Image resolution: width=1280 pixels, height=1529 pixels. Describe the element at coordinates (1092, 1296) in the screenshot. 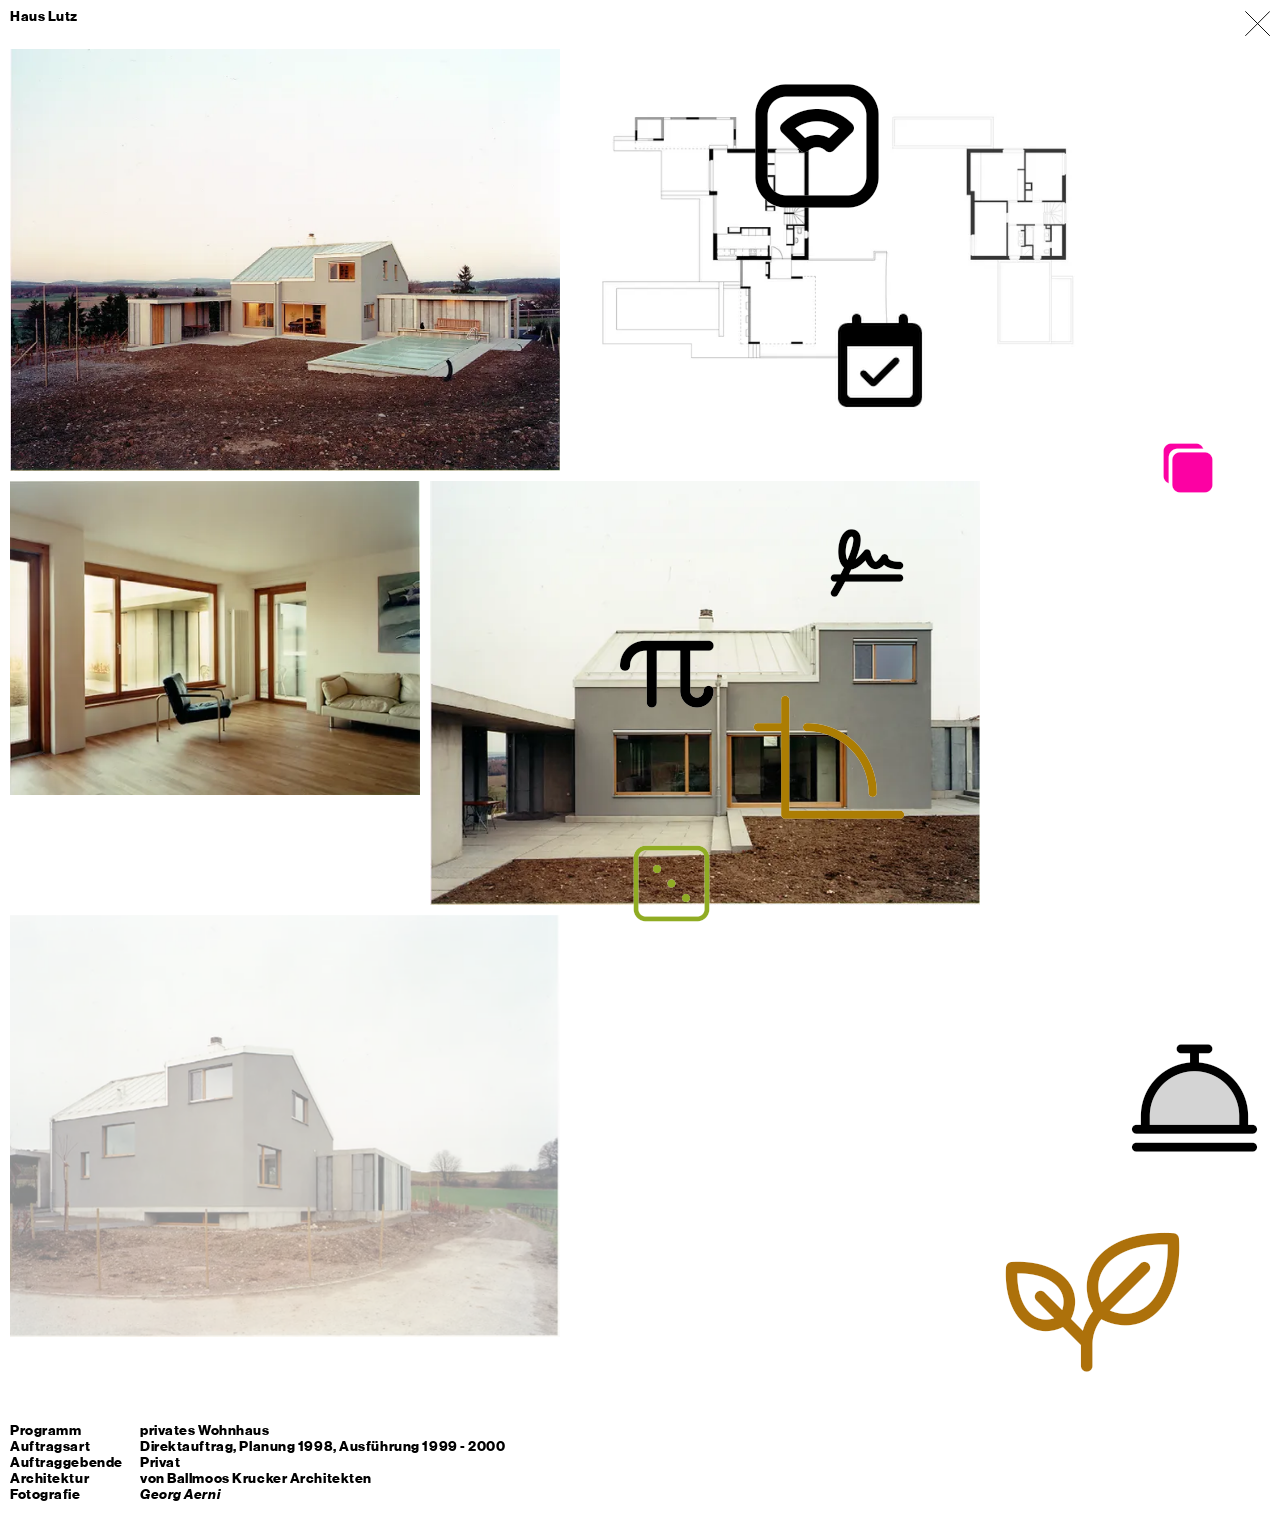

I see `view plant care or gardening features` at that location.